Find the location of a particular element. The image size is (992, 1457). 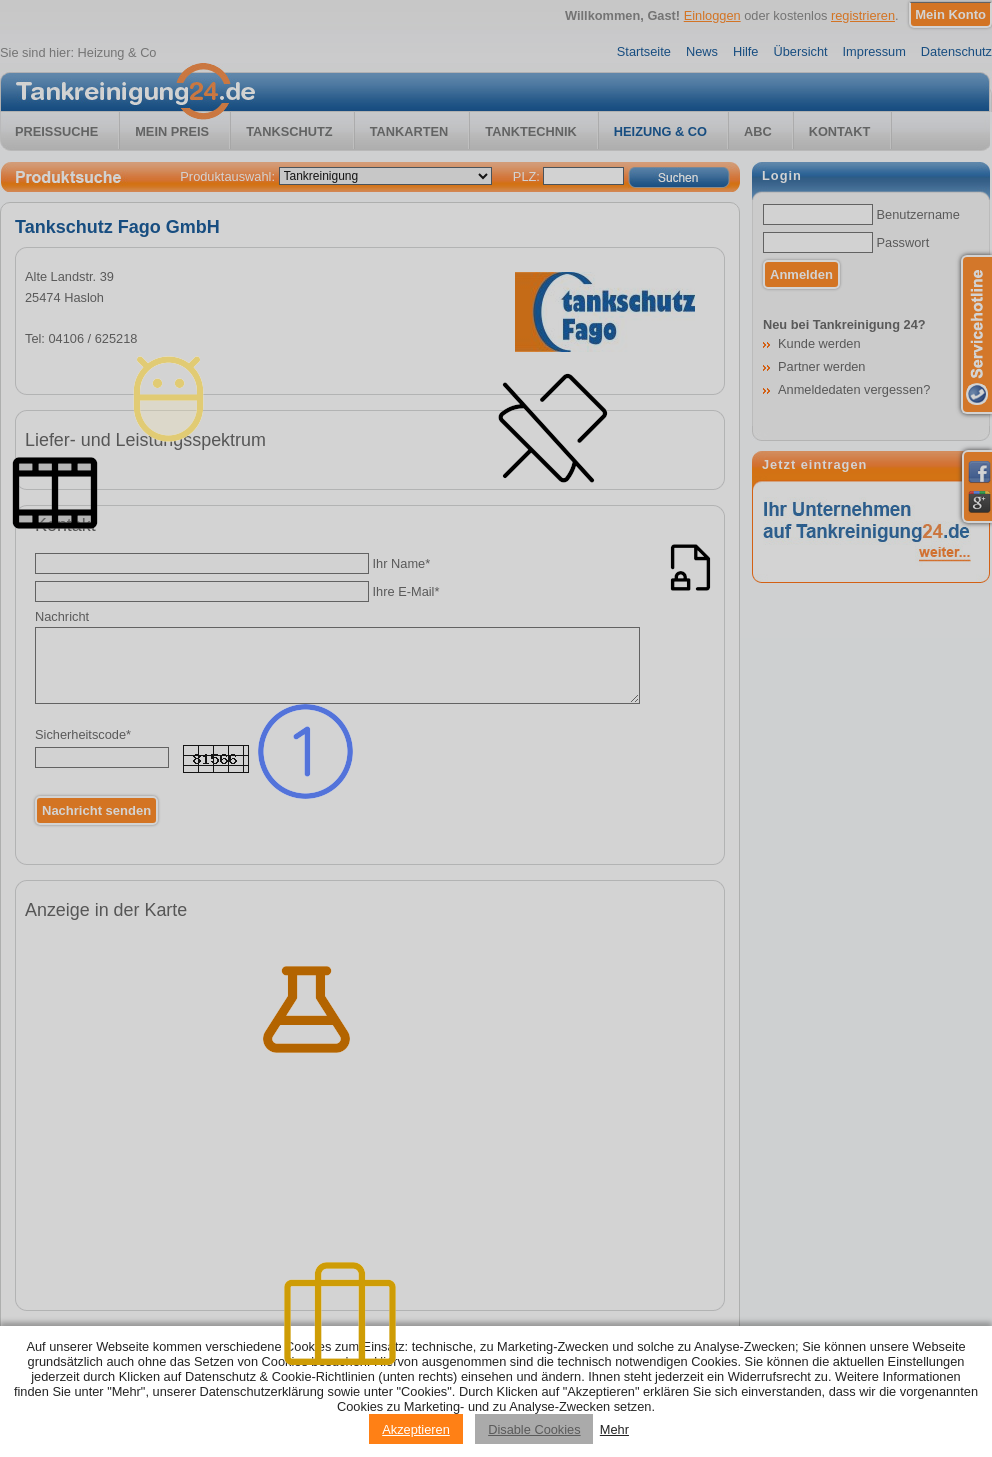

indicates the first step in a process or sequence is located at coordinates (305, 751).